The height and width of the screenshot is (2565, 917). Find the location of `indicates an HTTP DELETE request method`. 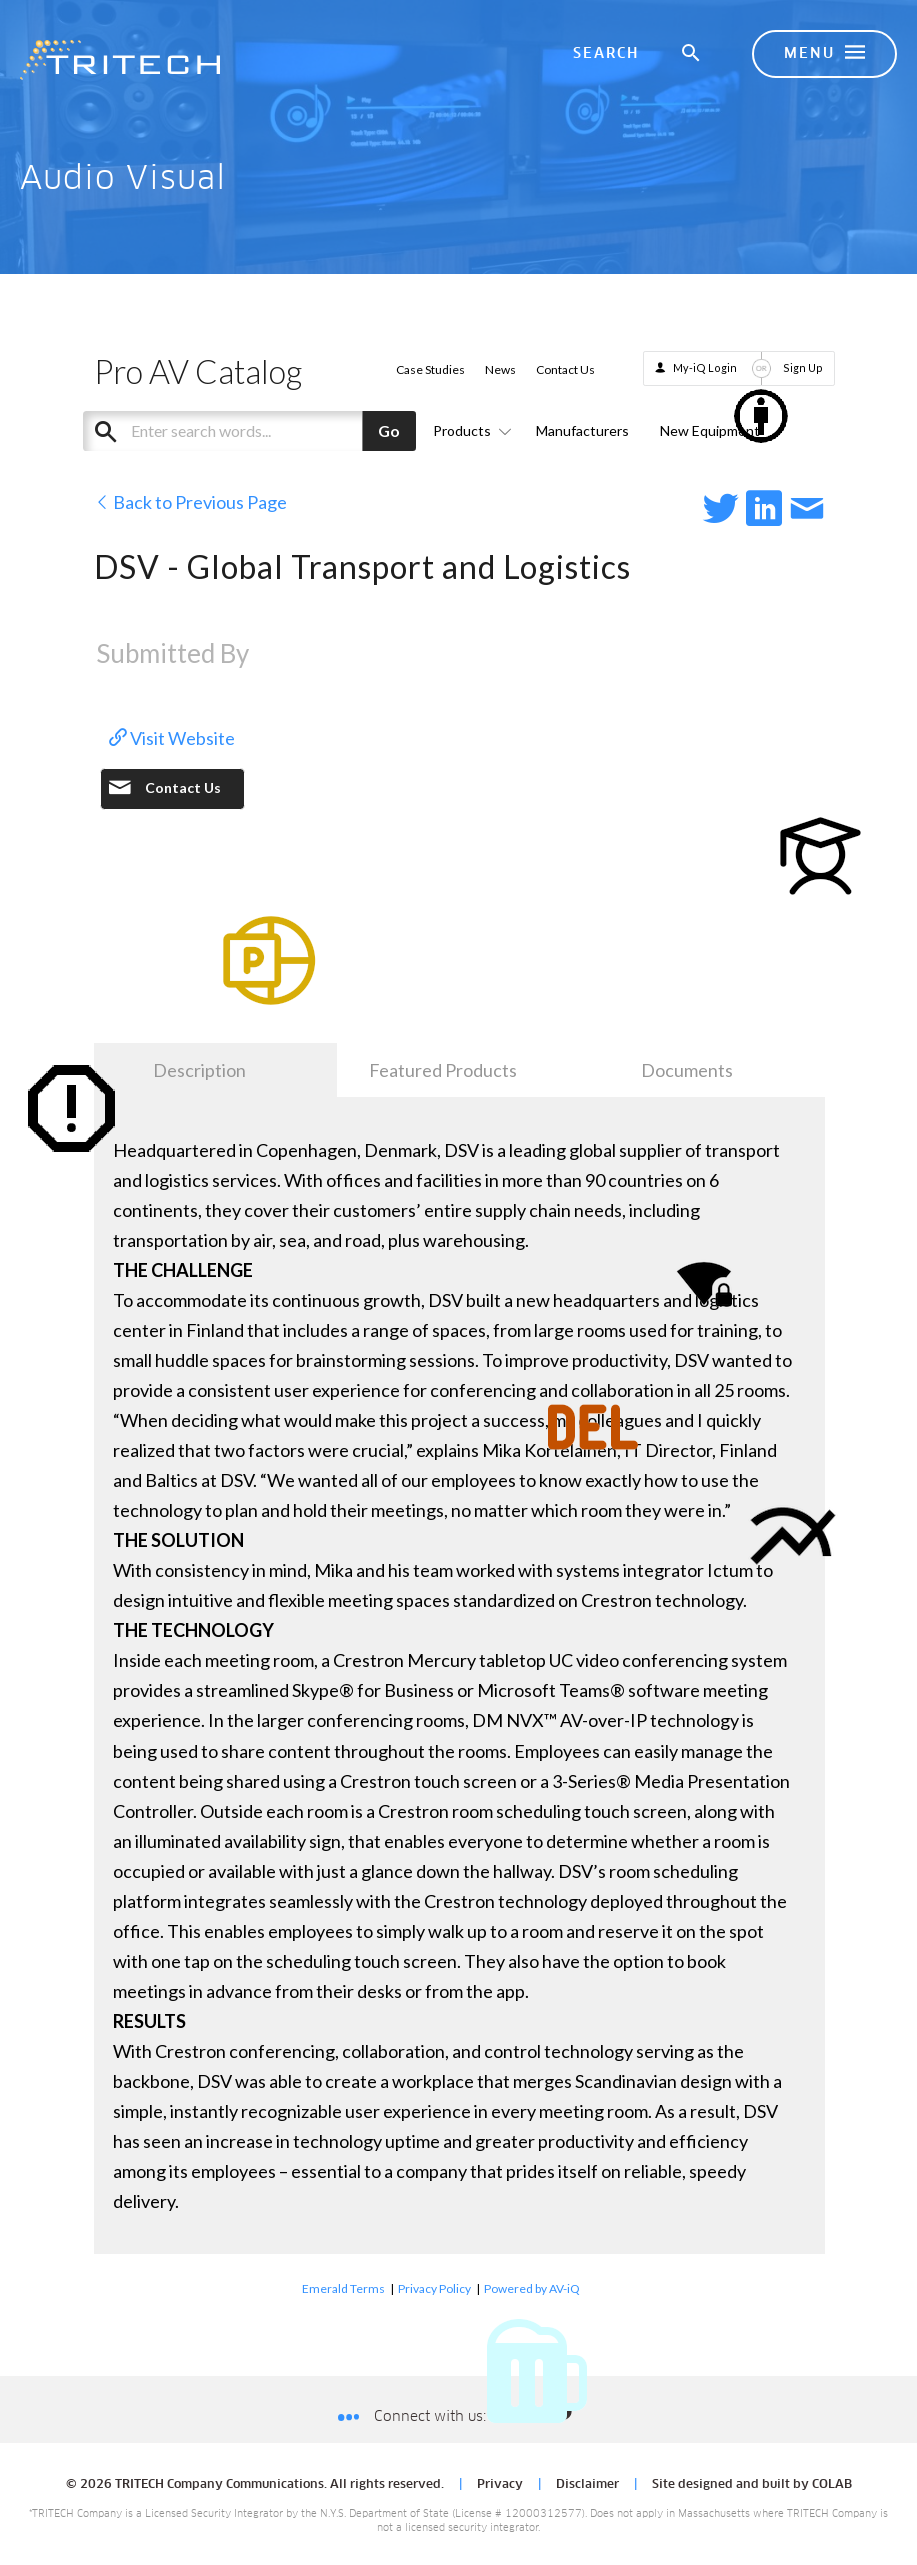

indicates an HTTP DELETE request method is located at coordinates (593, 1427).